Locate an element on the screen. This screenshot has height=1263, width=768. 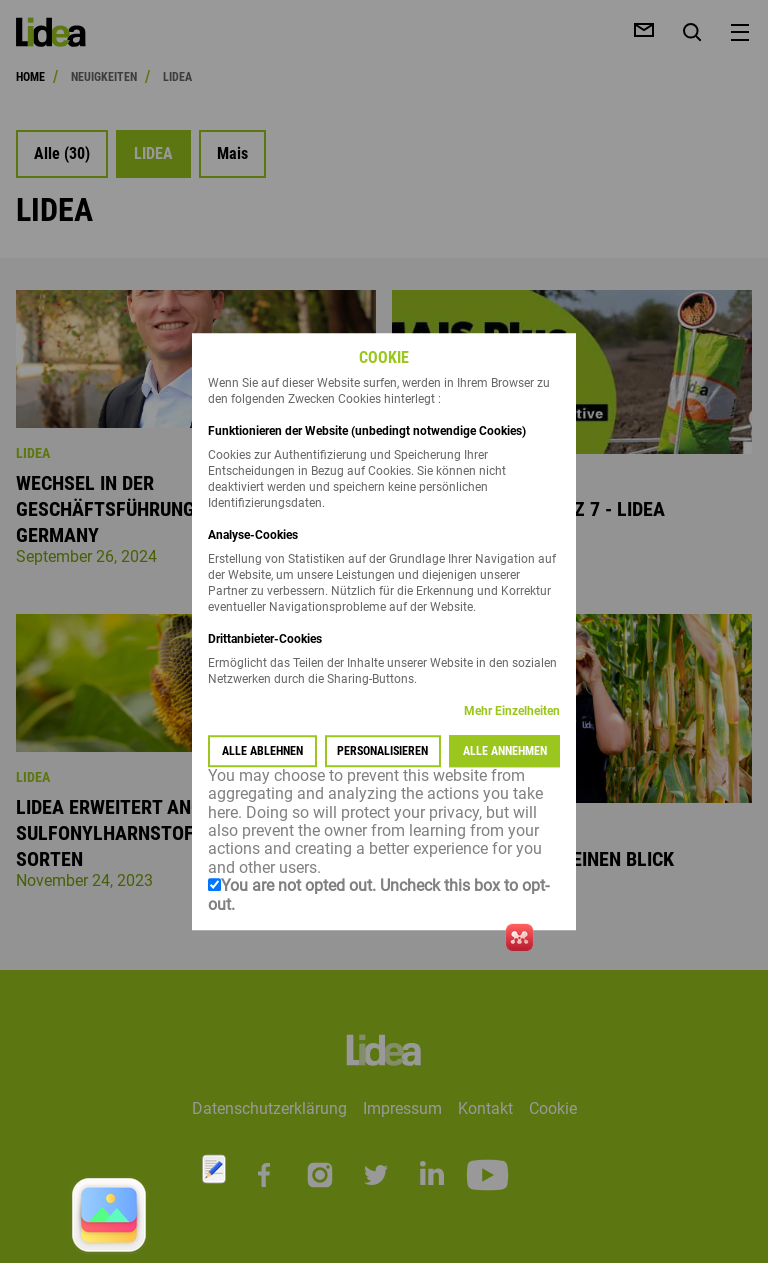
open mendeley desktop reference manager is located at coordinates (519, 937).